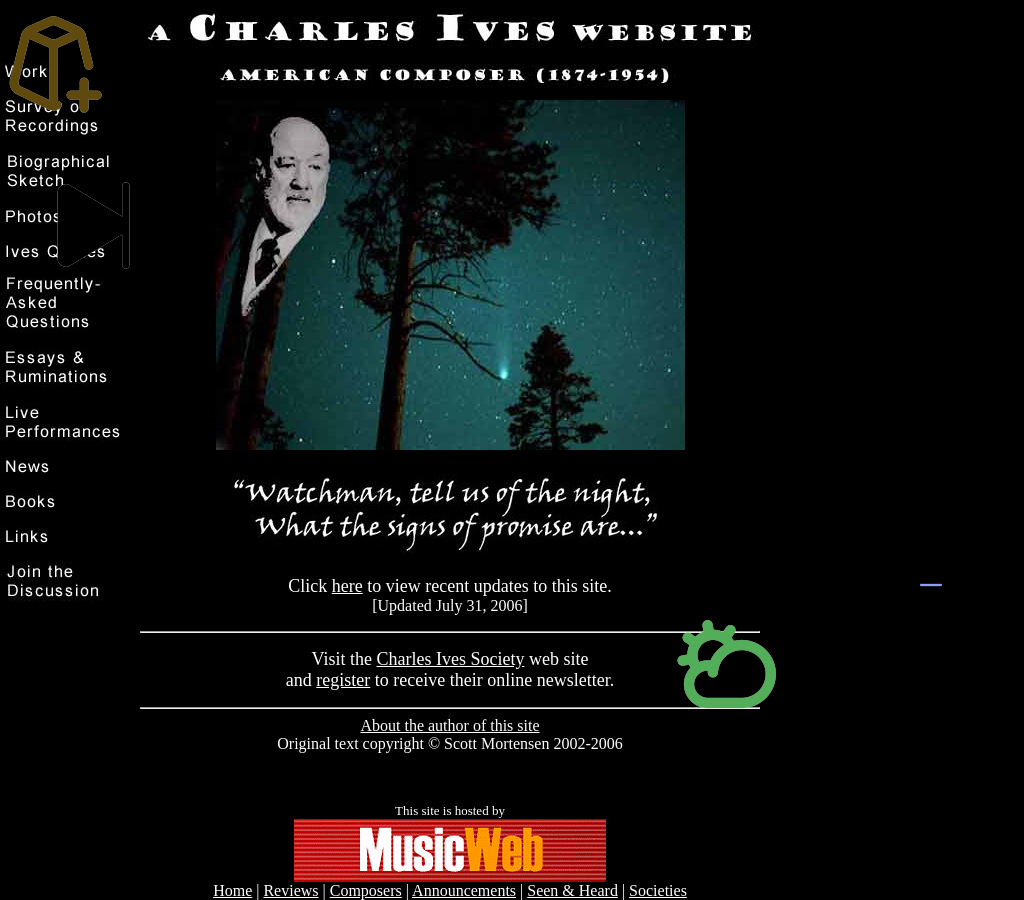 This screenshot has height=900, width=1024. Describe the element at coordinates (93, 225) in the screenshot. I see `skip to the next track` at that location.